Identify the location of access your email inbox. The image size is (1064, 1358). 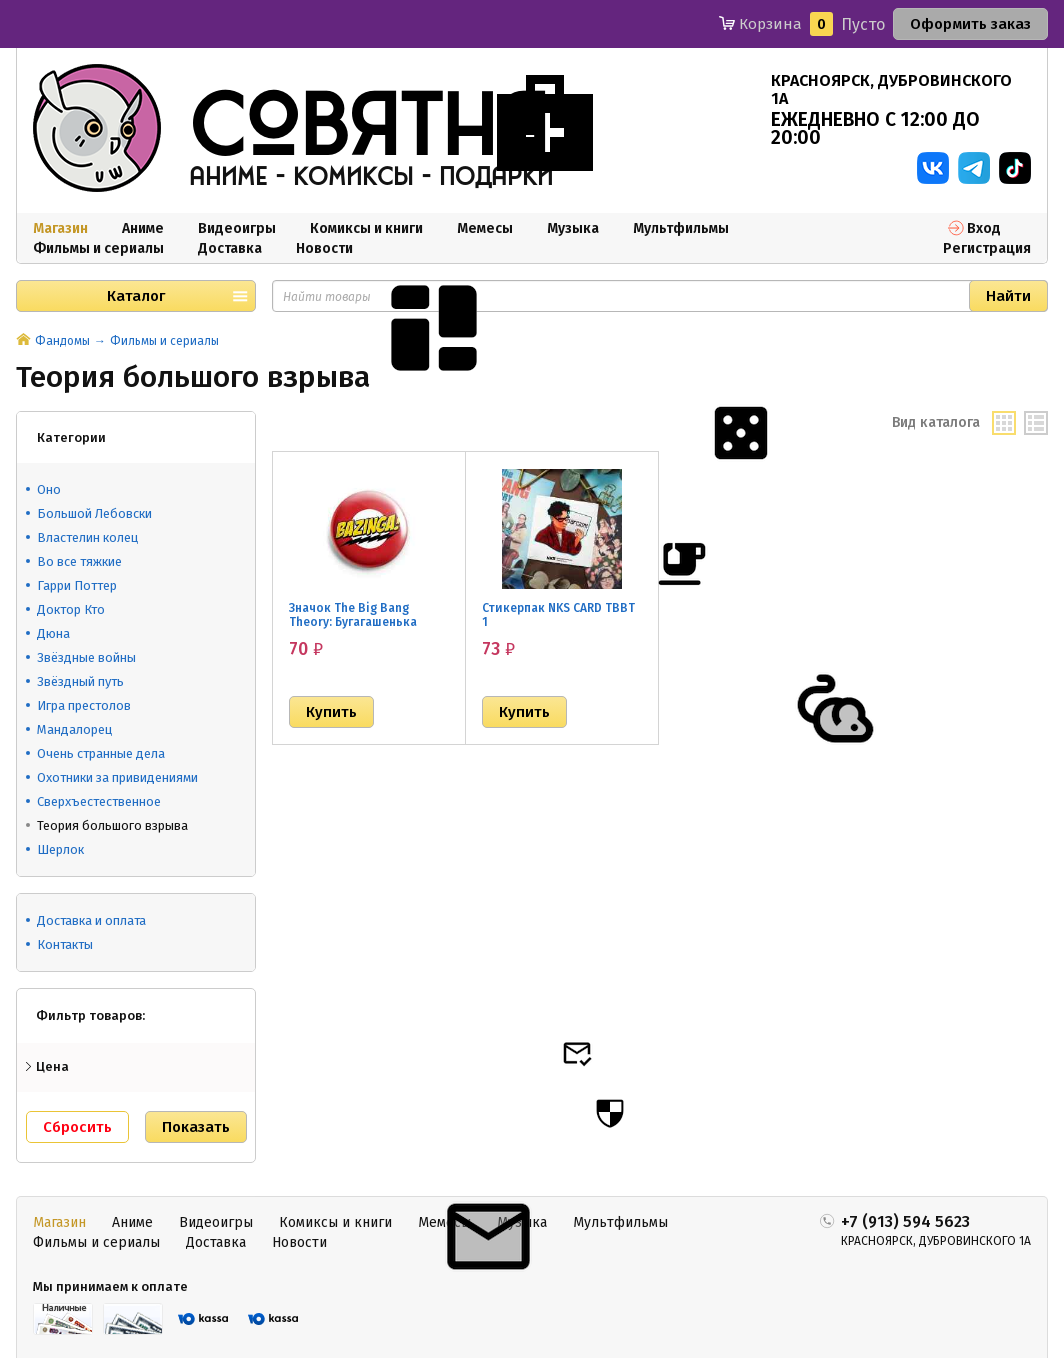
(488, 1236).